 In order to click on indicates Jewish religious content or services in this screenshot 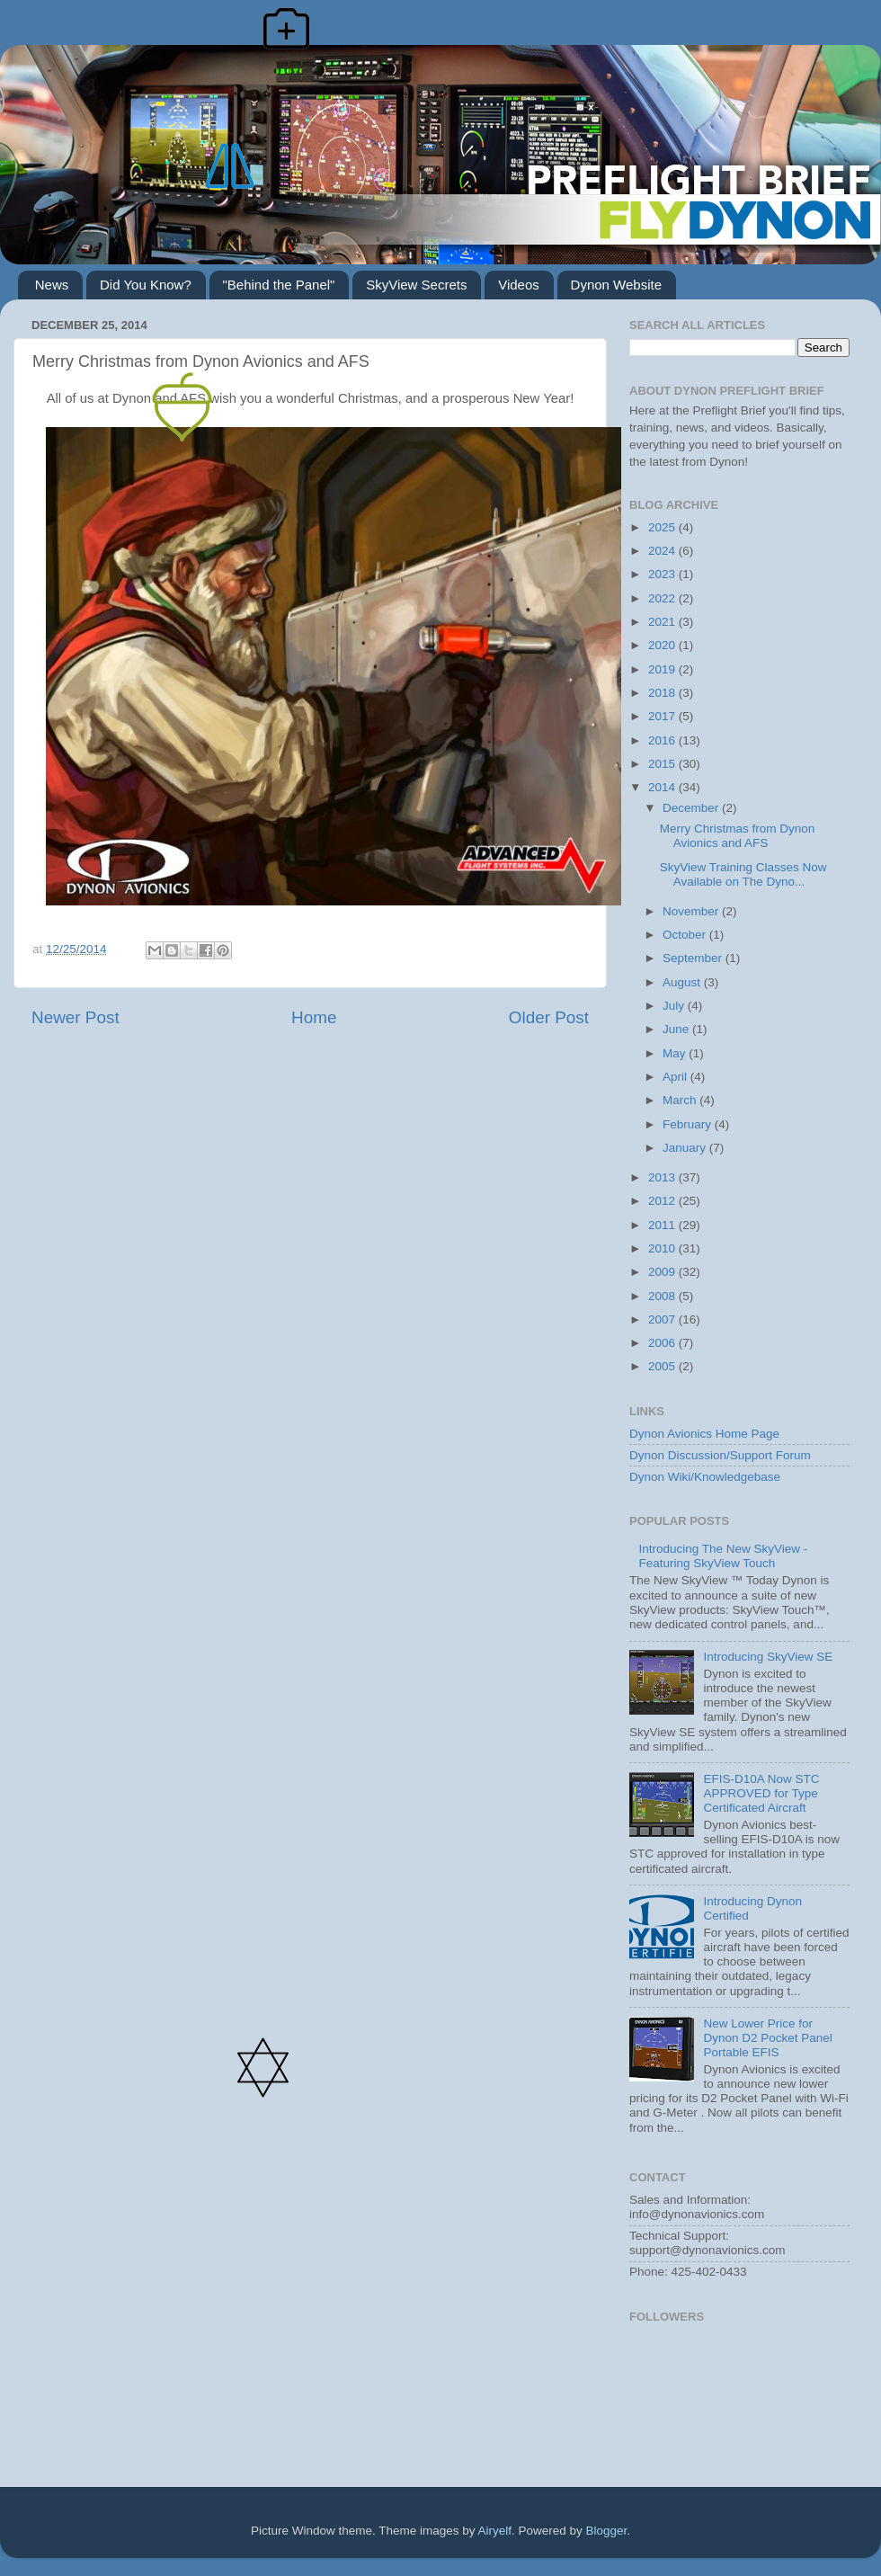, I will do `click(263, 2067)`.